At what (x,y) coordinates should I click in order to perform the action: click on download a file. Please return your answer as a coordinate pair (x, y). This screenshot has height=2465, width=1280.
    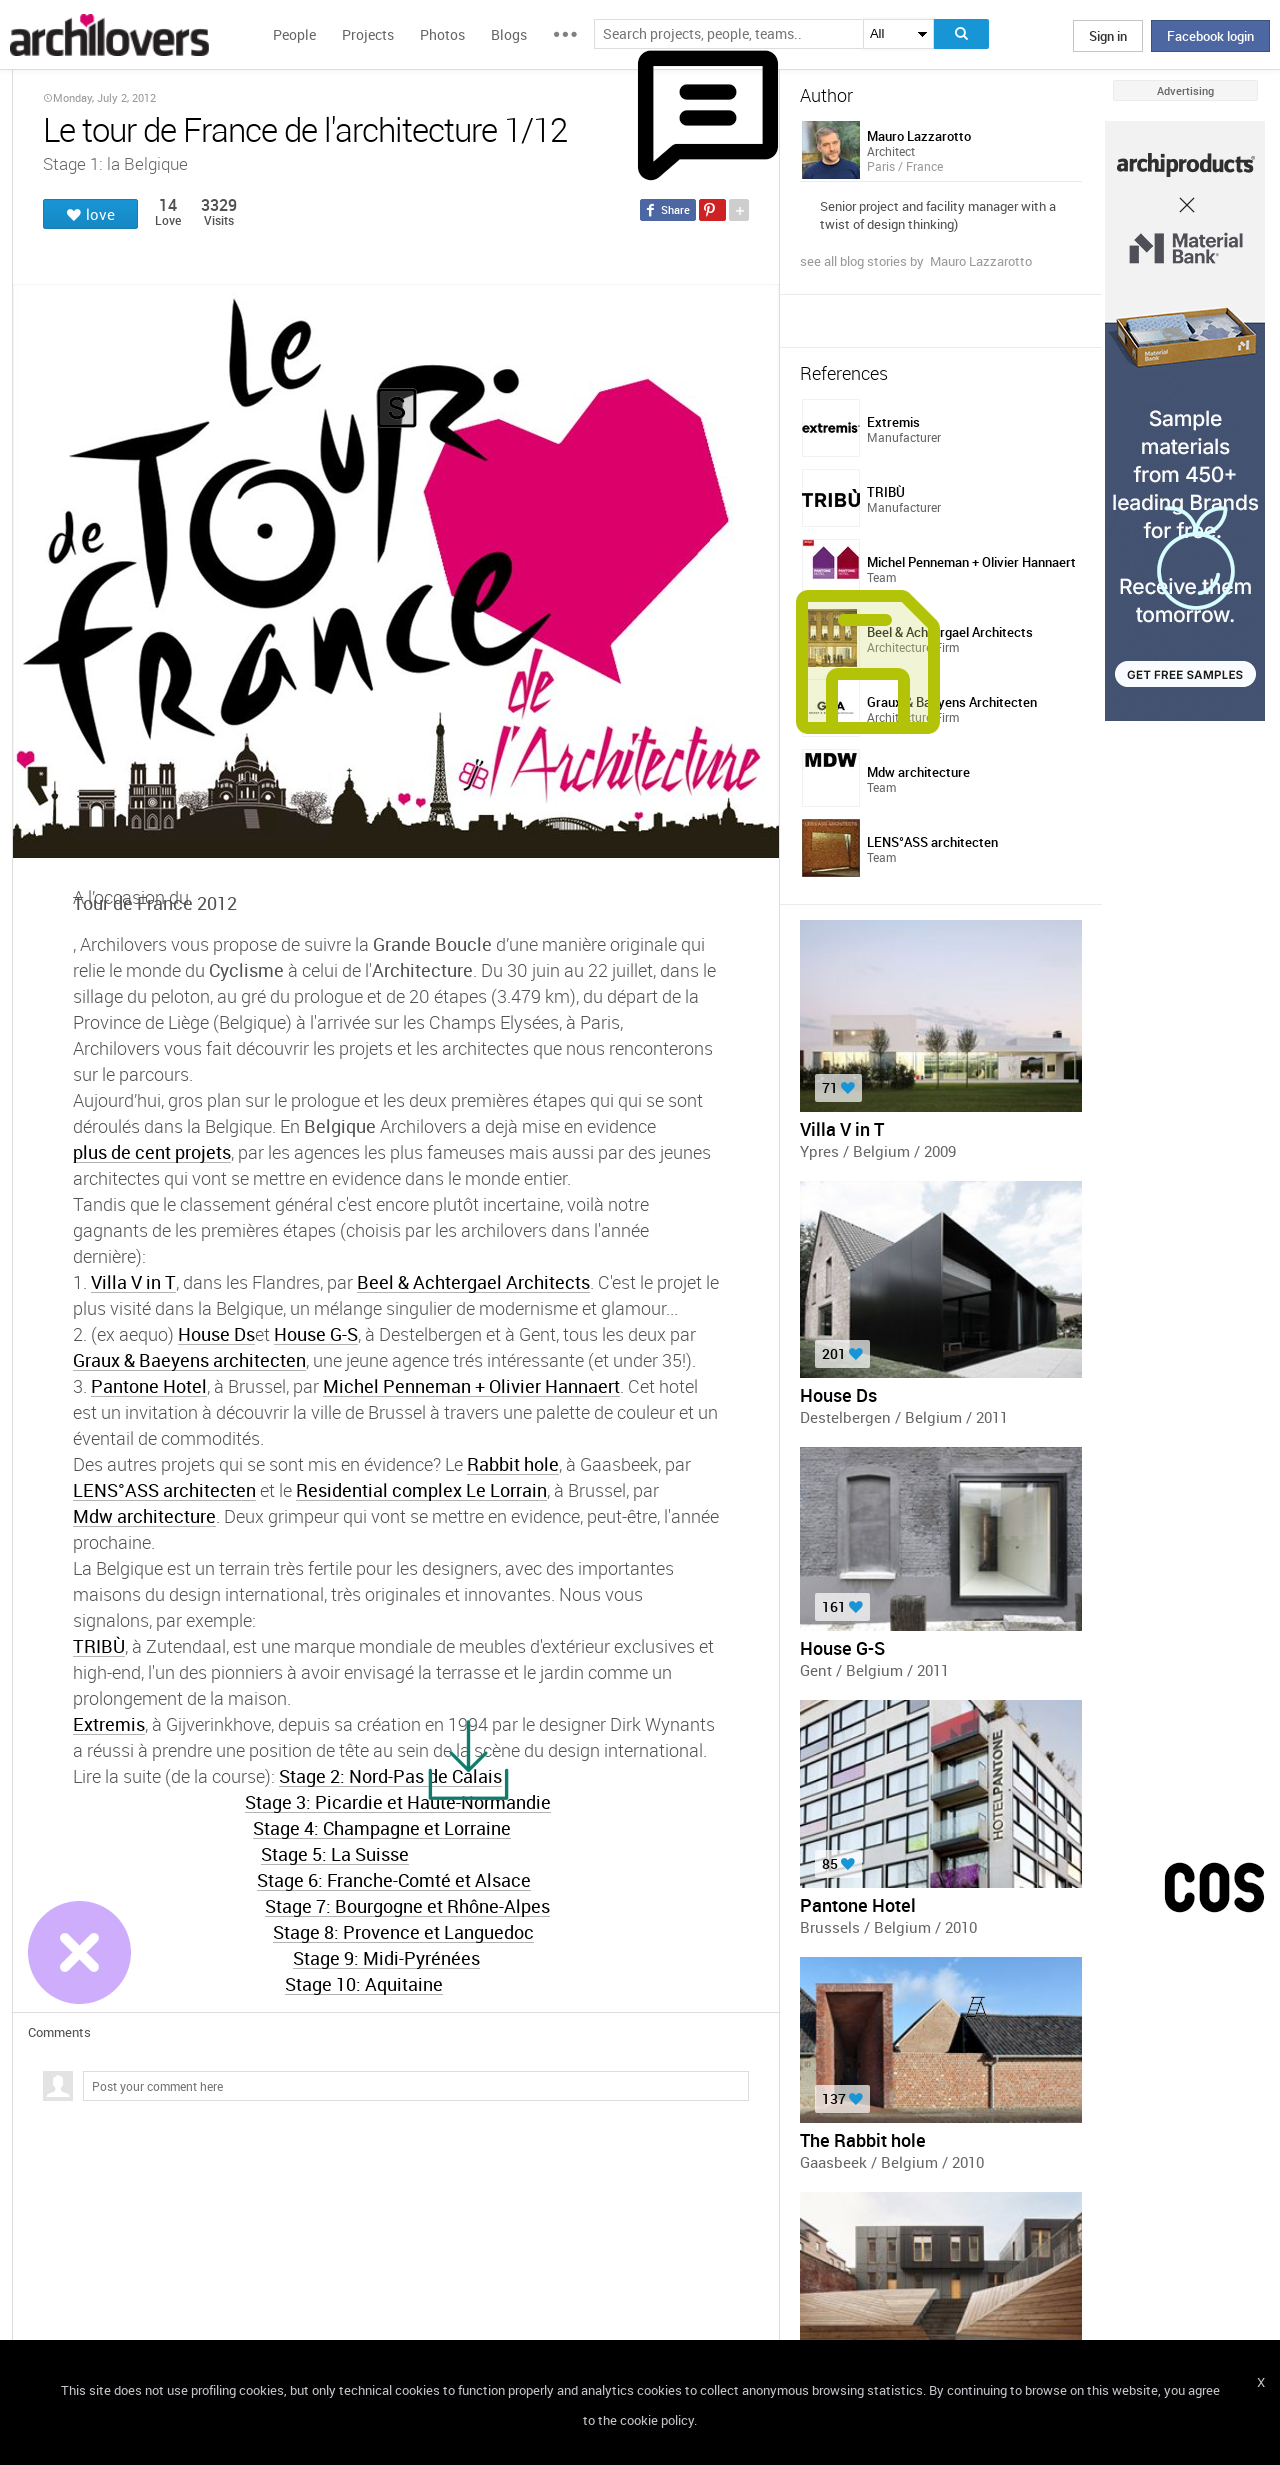
    Looking at the image, I should click on (468, 1763).